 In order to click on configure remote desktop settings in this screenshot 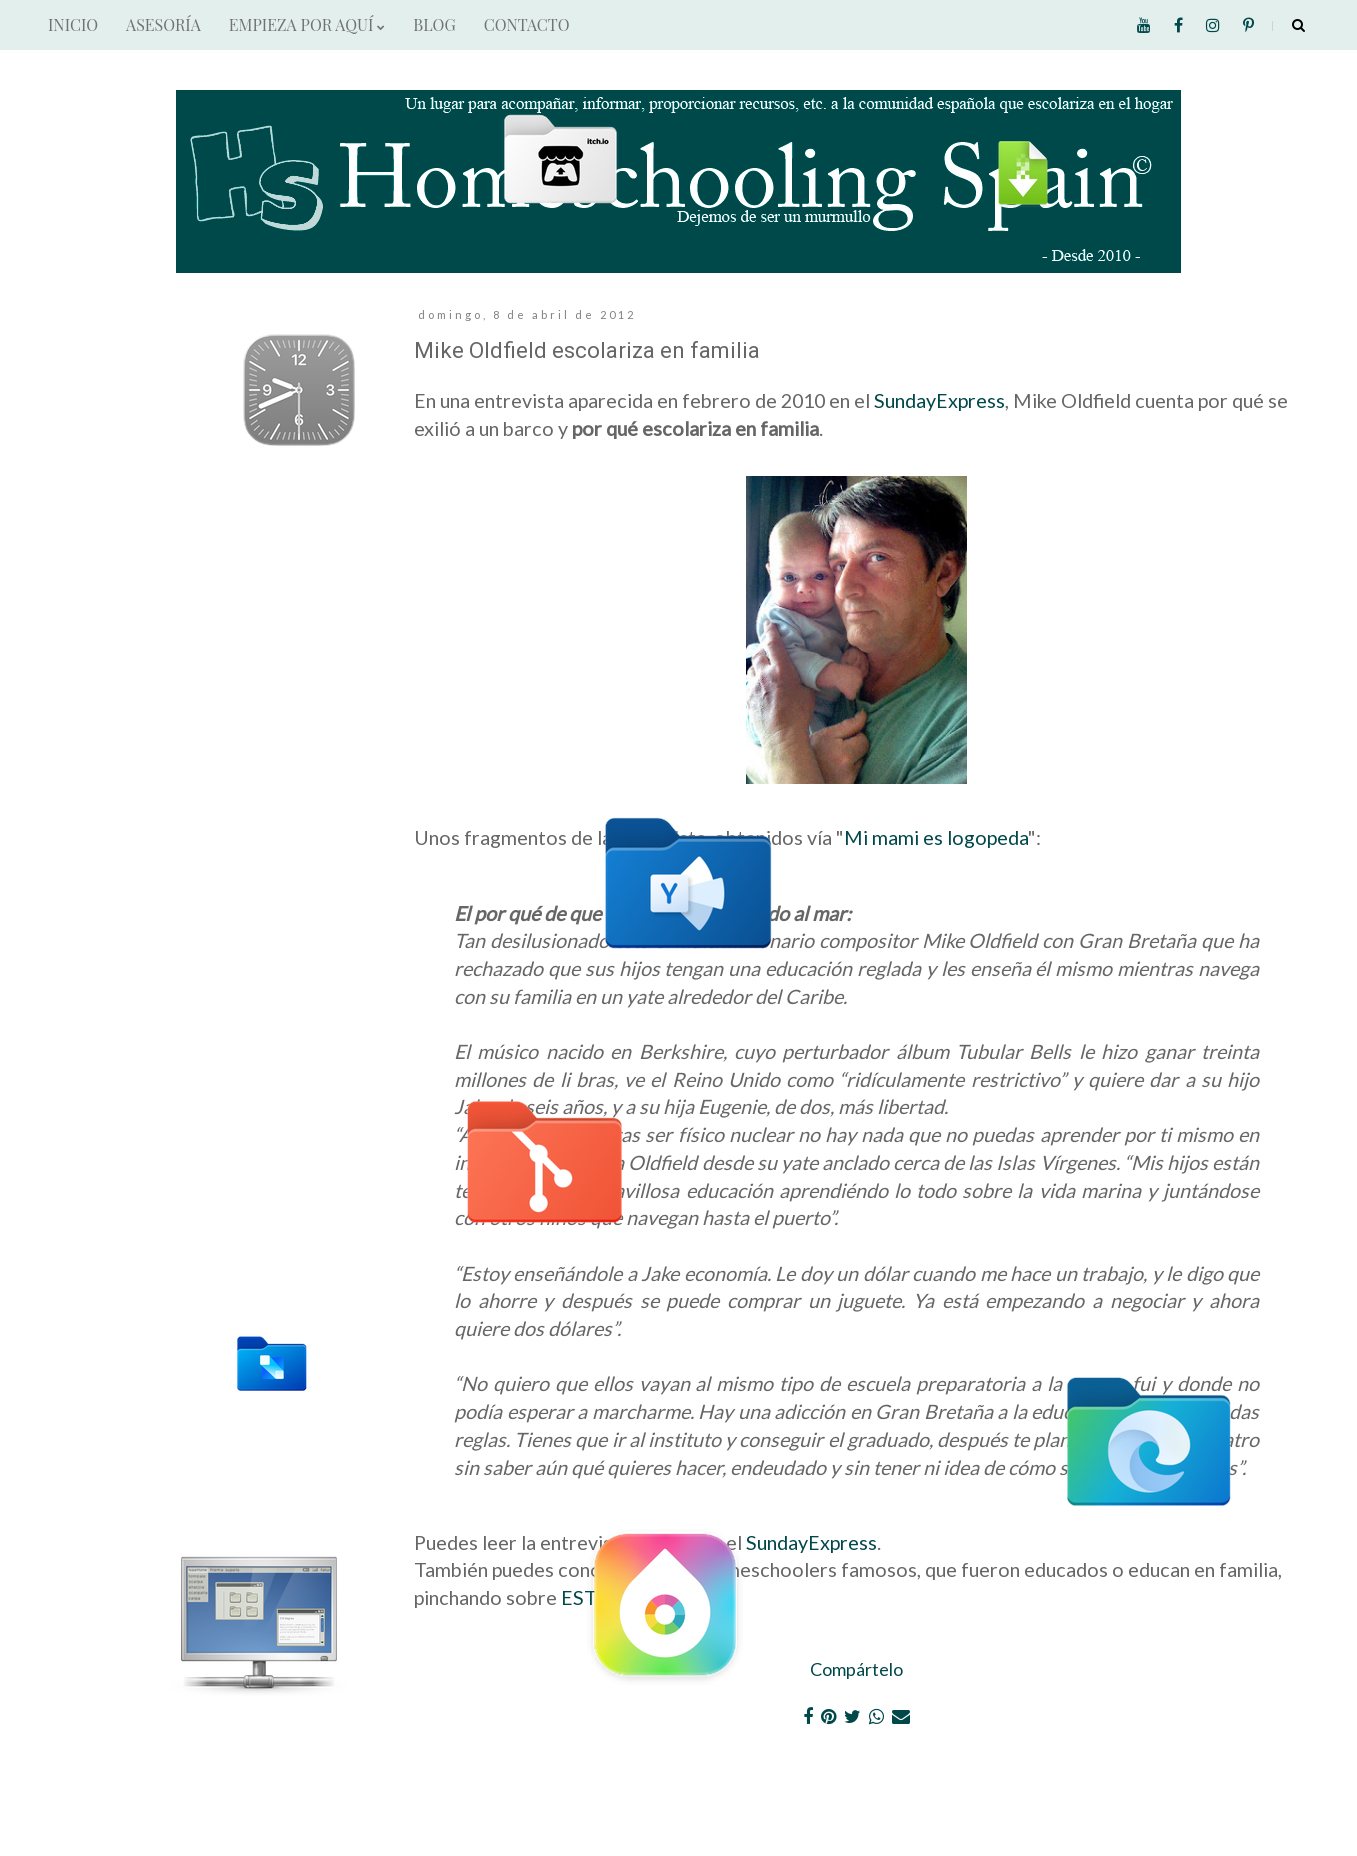, I will do `click(259, 1625)`.